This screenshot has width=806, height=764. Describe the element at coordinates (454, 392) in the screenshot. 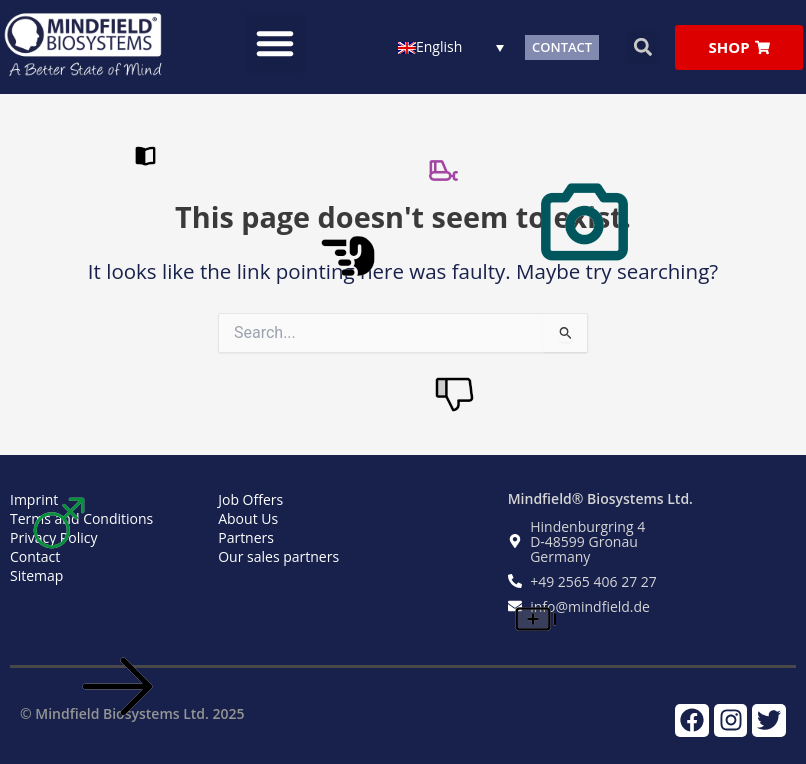

I see `dislike or downvote content` at that location.